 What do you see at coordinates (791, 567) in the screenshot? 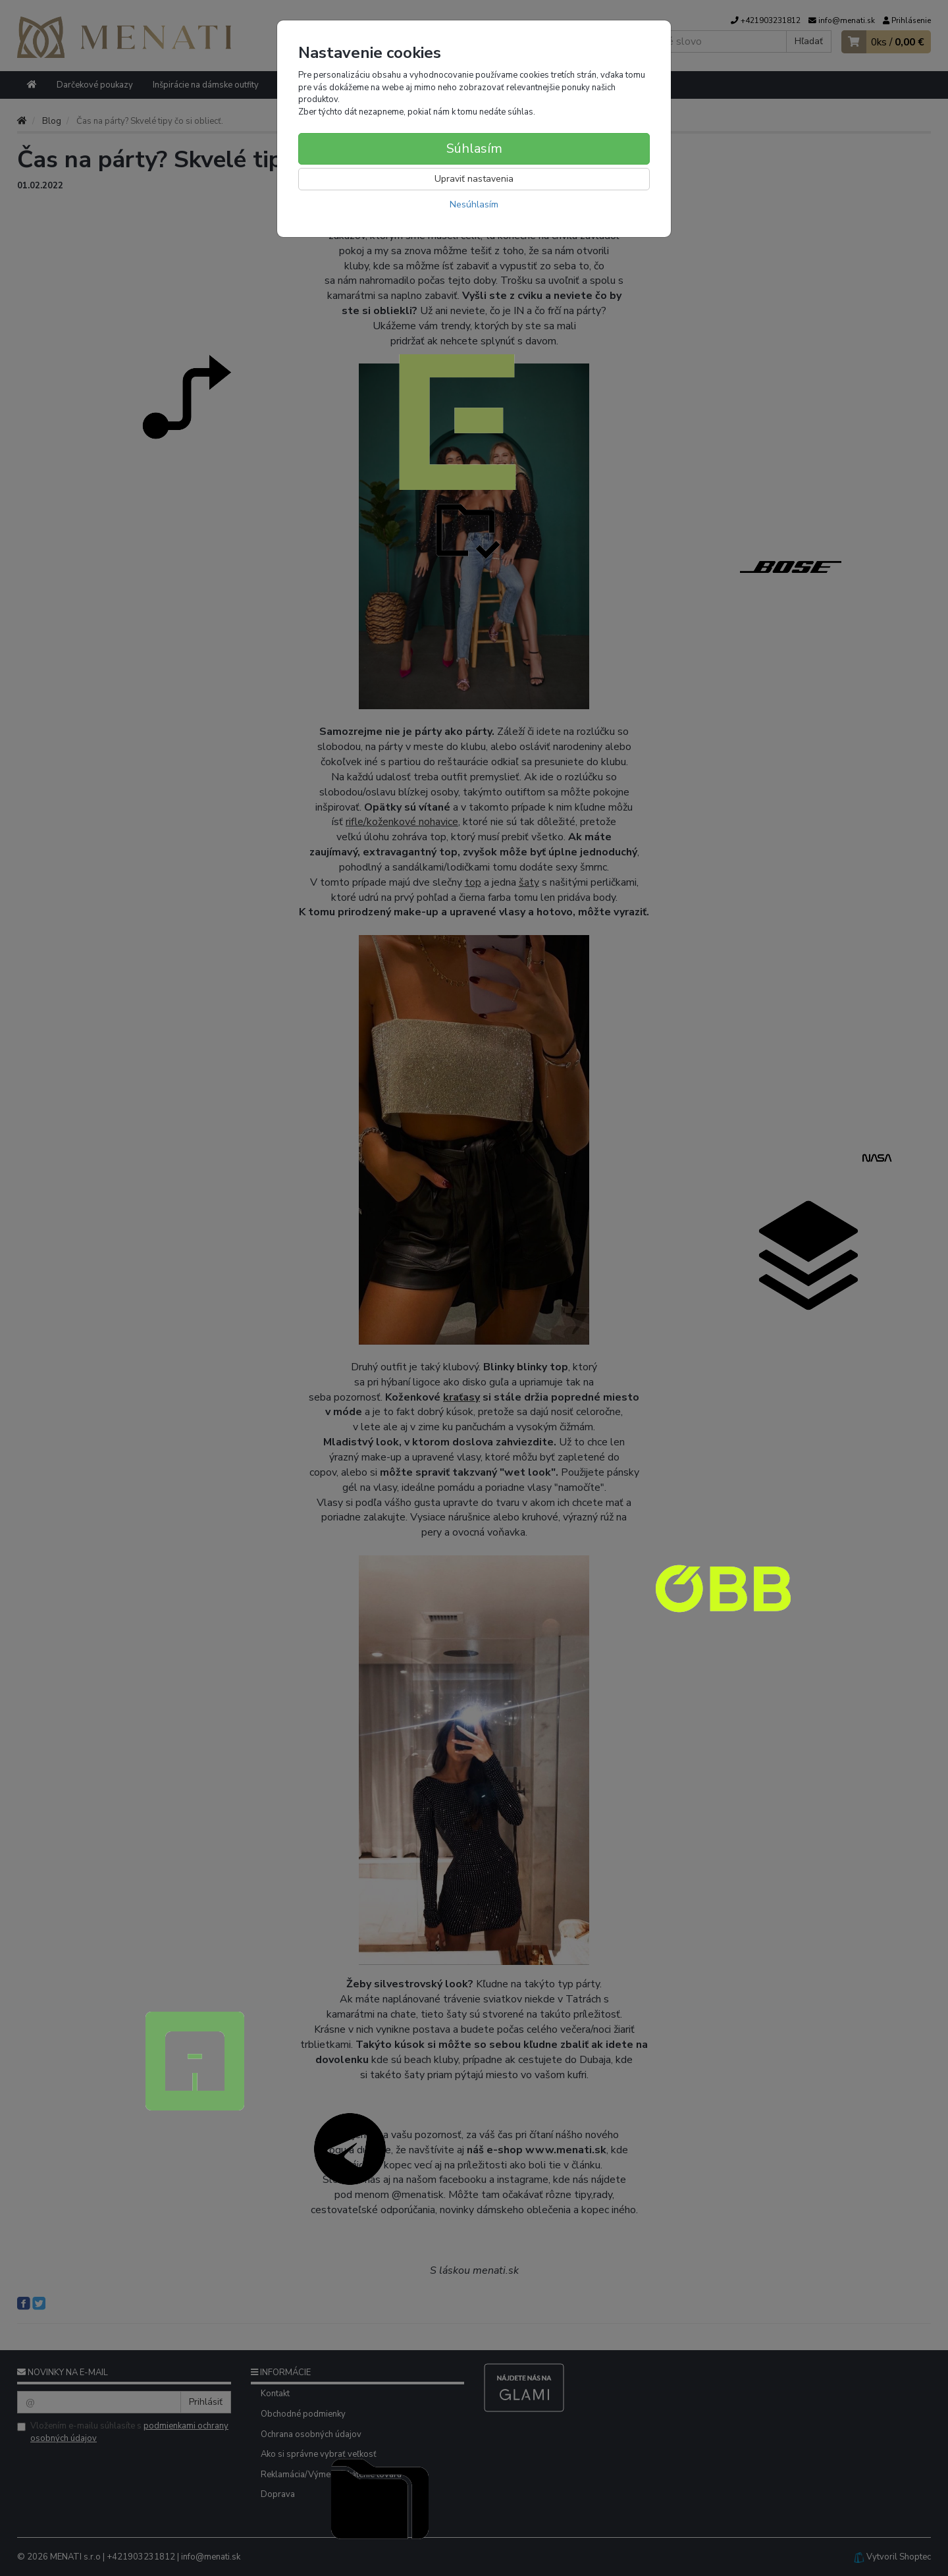
I see `visit the Bose website or store` at bounding box center [791, 567].